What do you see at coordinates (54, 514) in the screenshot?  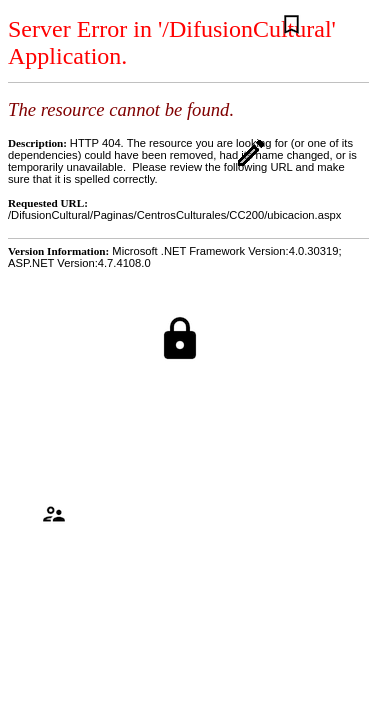 I see `manage team members or user accounts` at bounding box center [54, 514].